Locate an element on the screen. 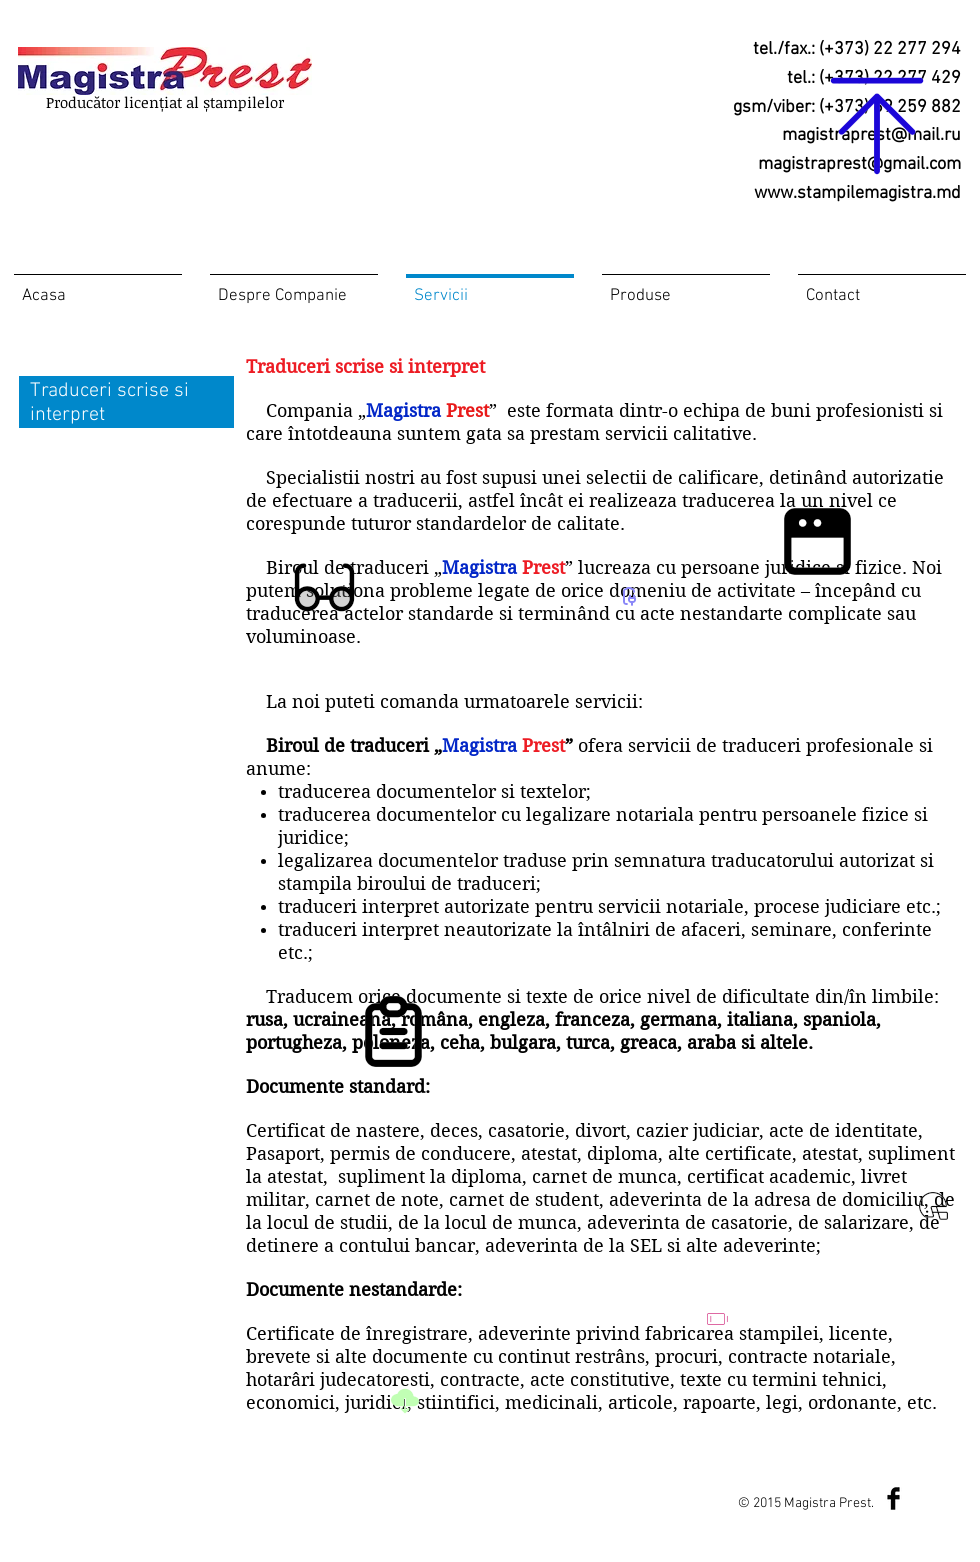  view clipboard contents is located at coordinates (393, 1031).